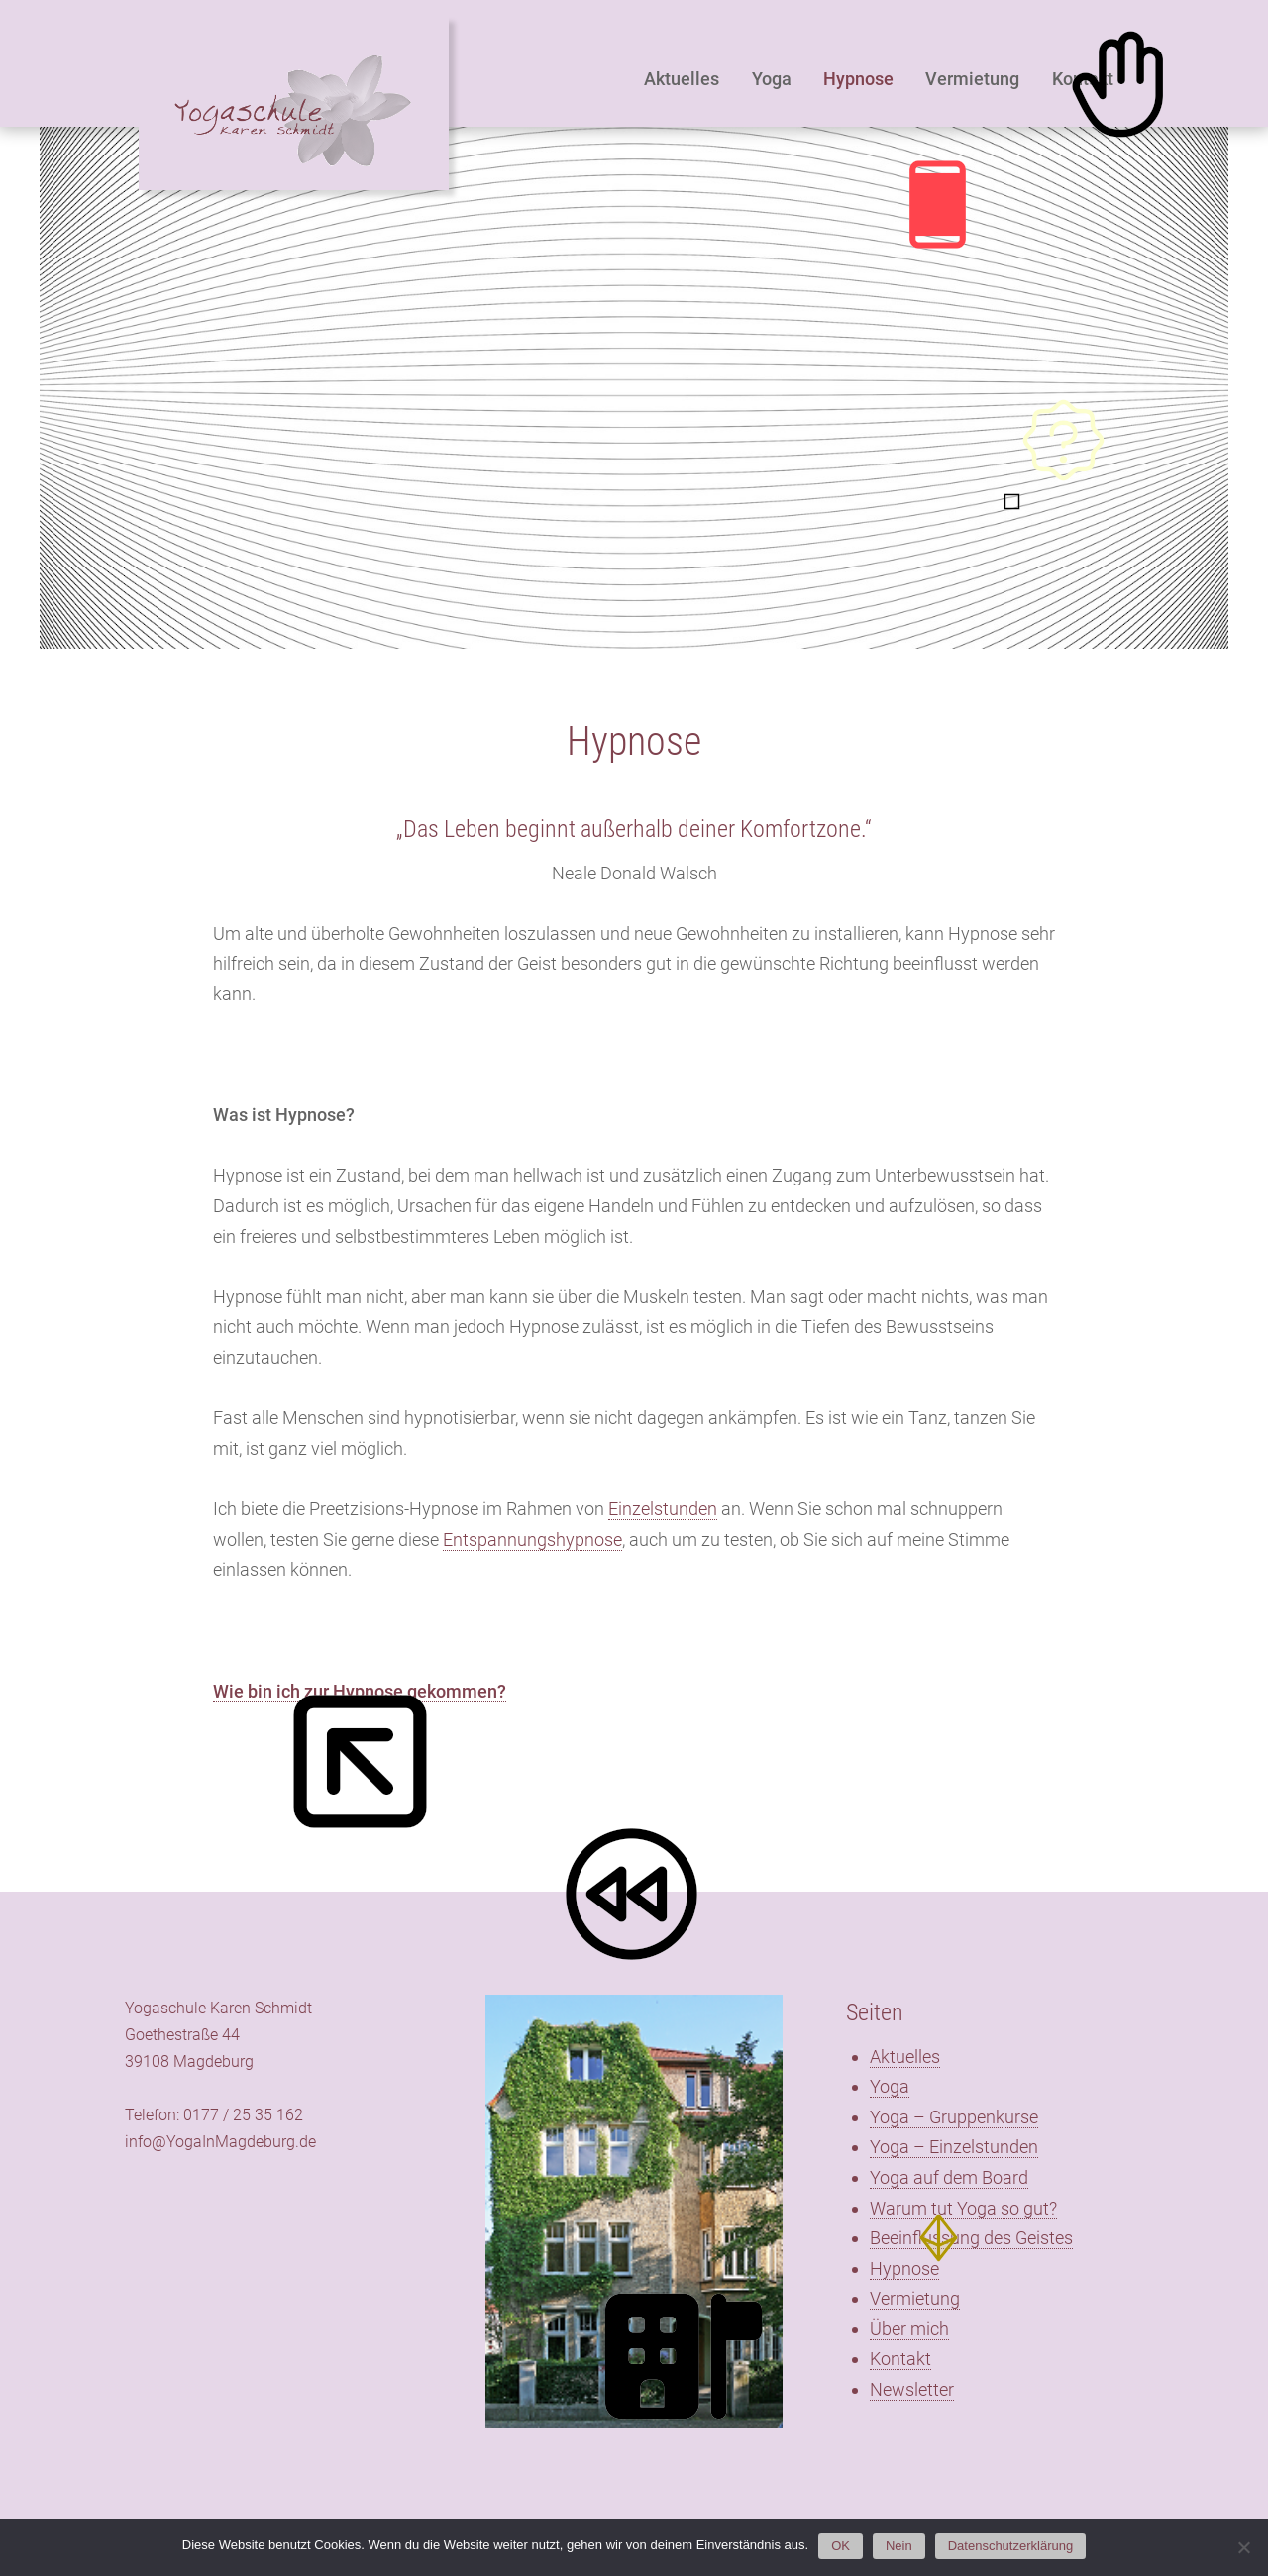 This screenshot has height=2576, width=1268. What do you see at coordinates (938, 2237) in the screenshot?
I see `view ethereum wallet or balance` at bounding box center [938, 2237].